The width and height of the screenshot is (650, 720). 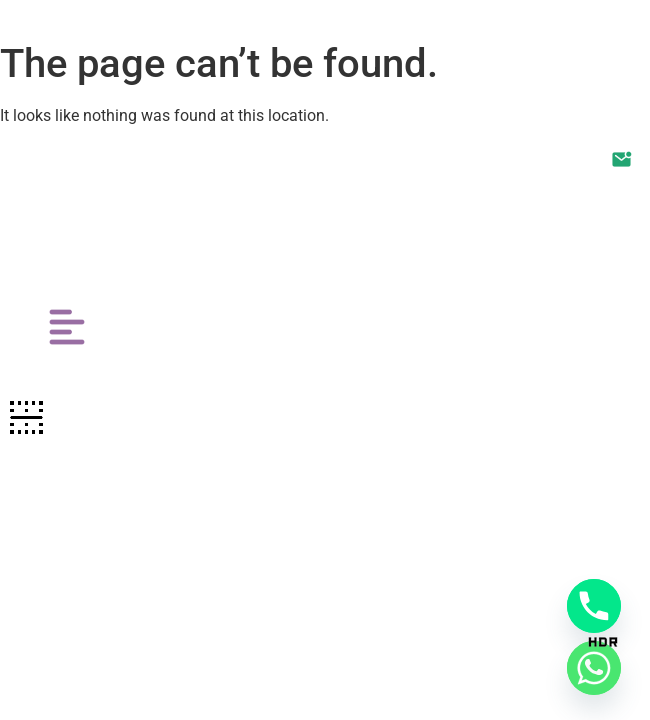 I want to click on align text to the left, so click(x=67, y=327).